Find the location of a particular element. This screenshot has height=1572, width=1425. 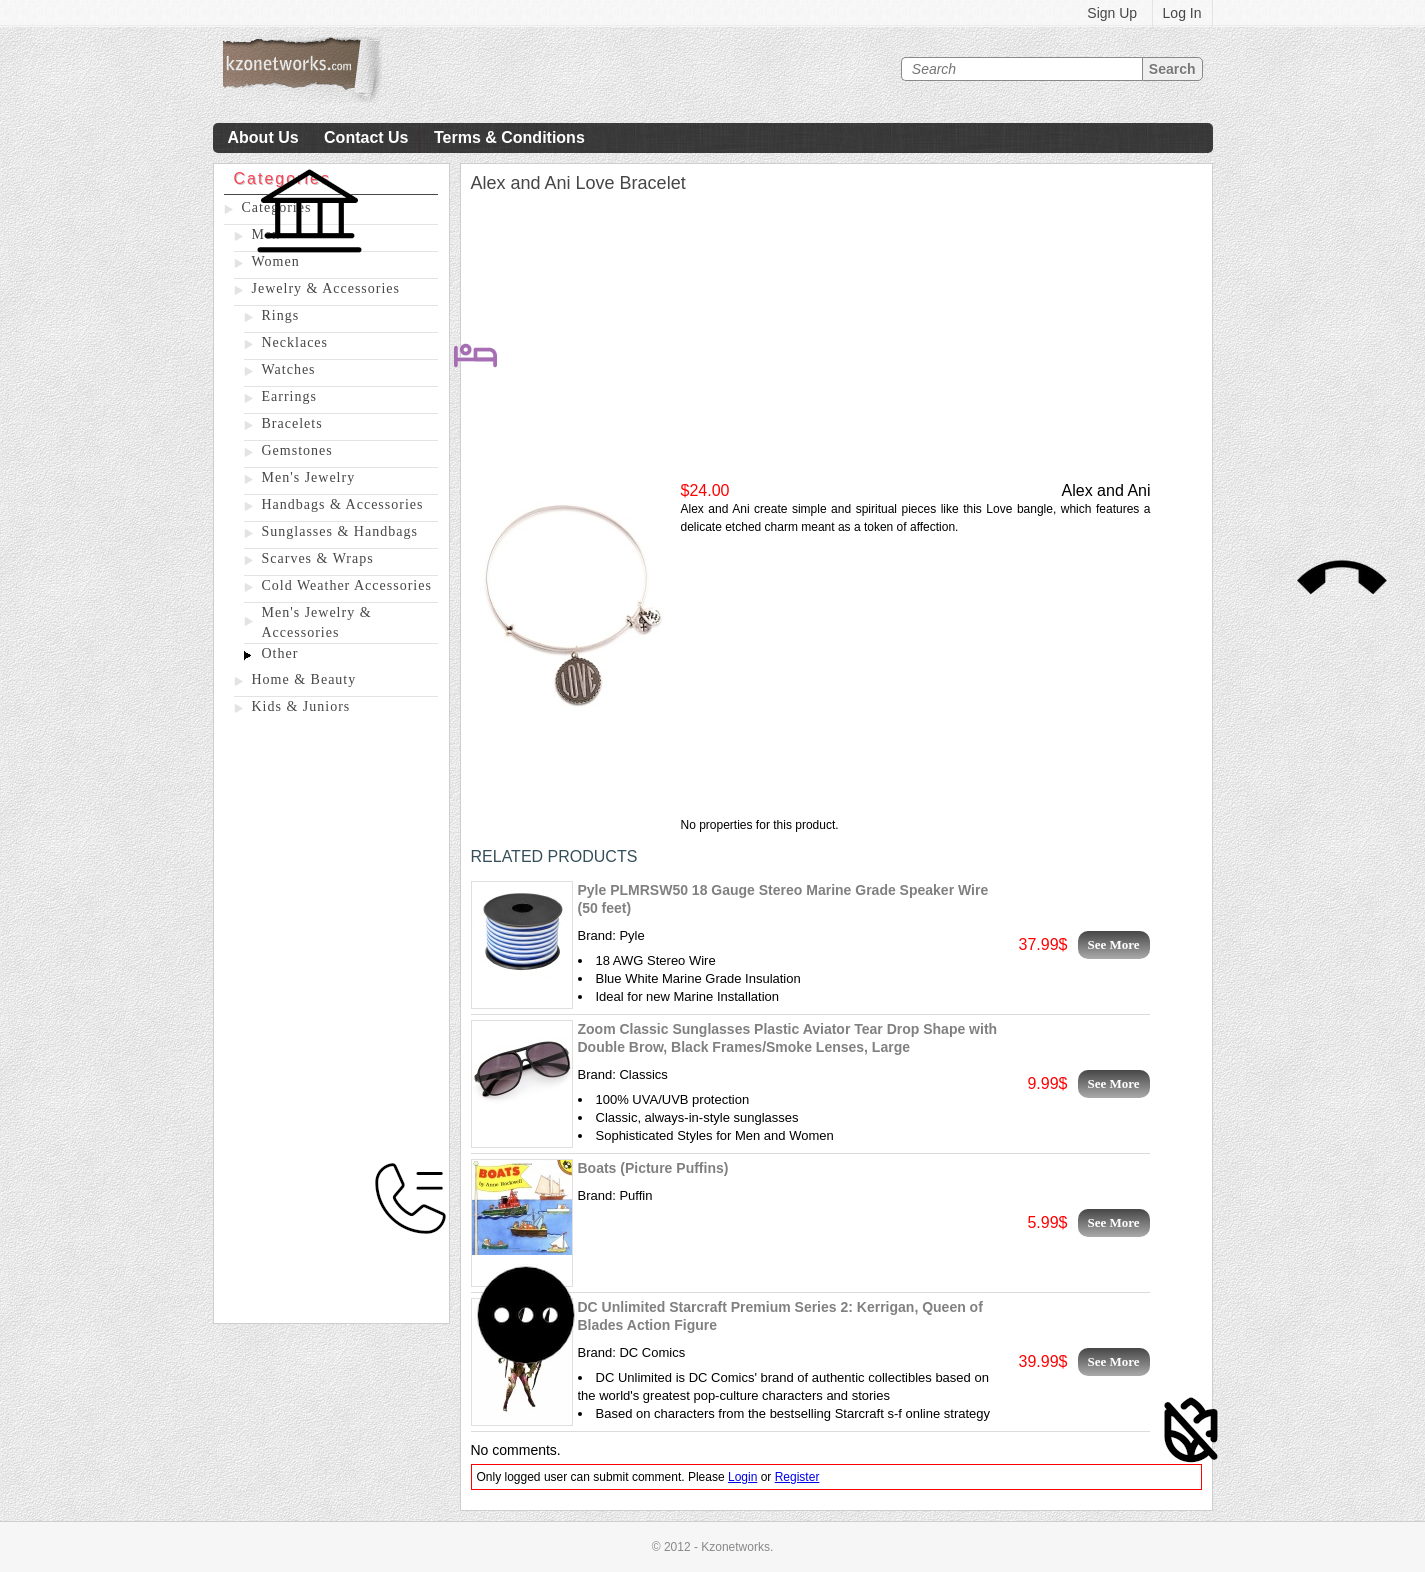

indicates a pending or in-progress status is located at coordinates (526, 1315).